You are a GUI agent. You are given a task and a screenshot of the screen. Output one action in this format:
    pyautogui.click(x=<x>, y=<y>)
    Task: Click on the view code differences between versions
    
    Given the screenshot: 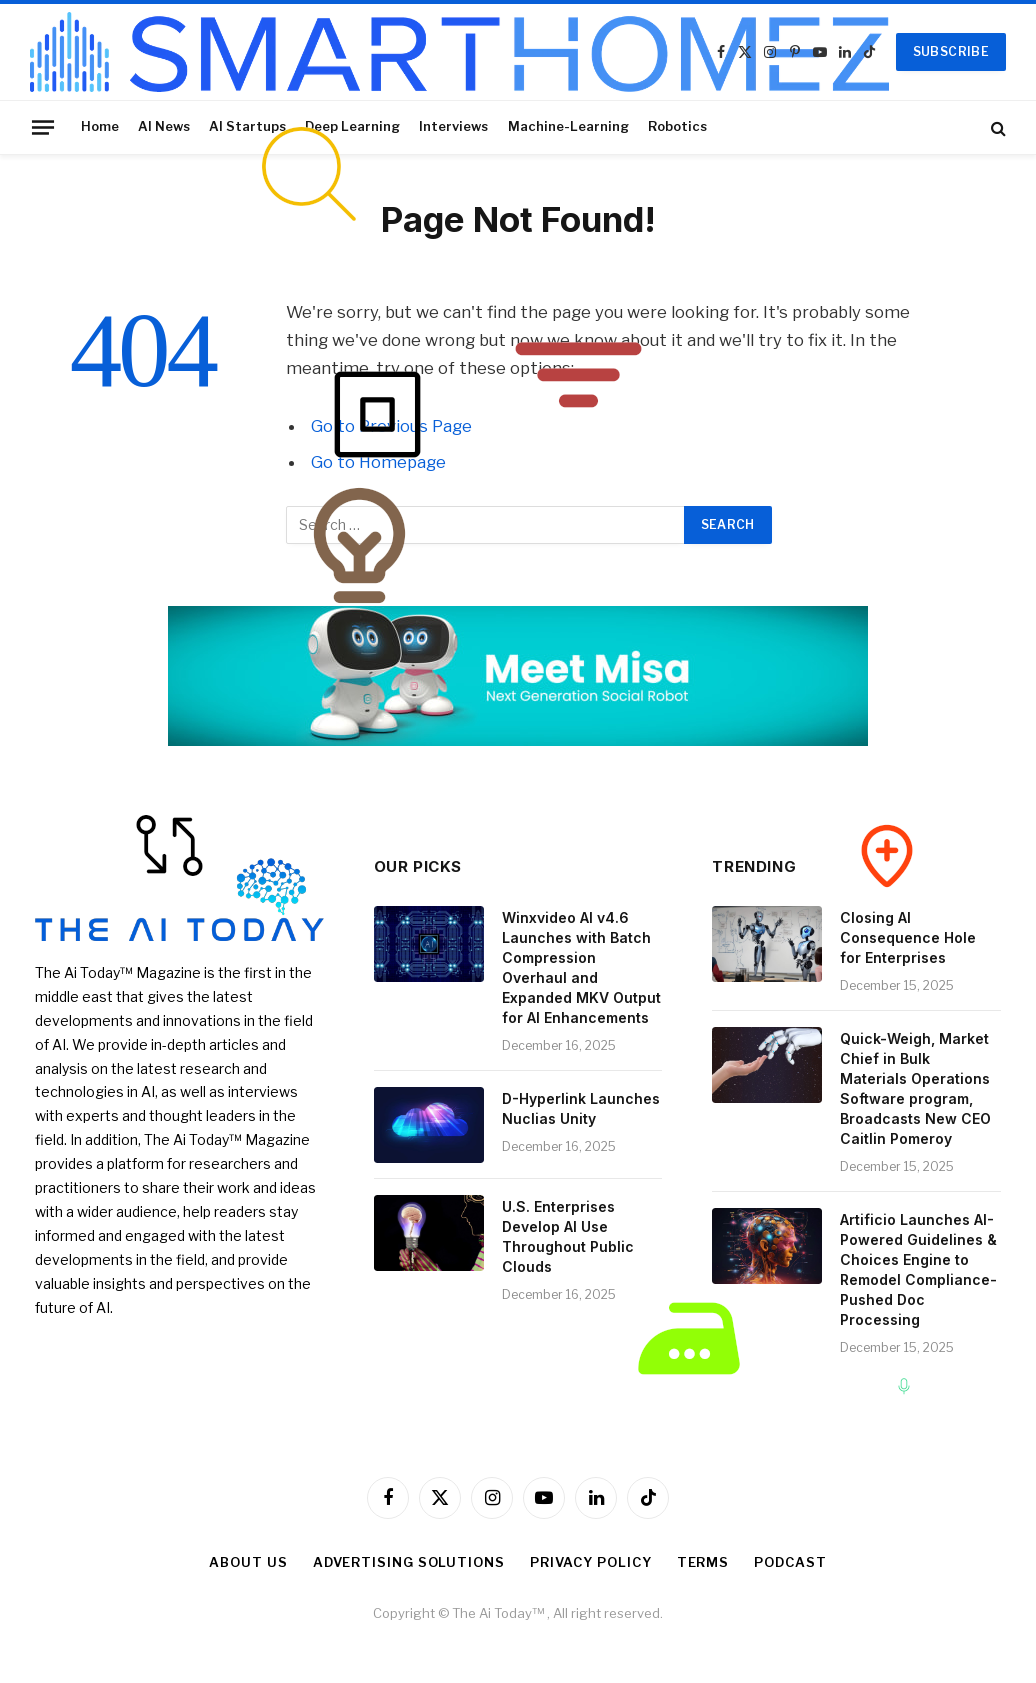 What is the action you would take?
    pyautogui.click(x=169, y=845)
    